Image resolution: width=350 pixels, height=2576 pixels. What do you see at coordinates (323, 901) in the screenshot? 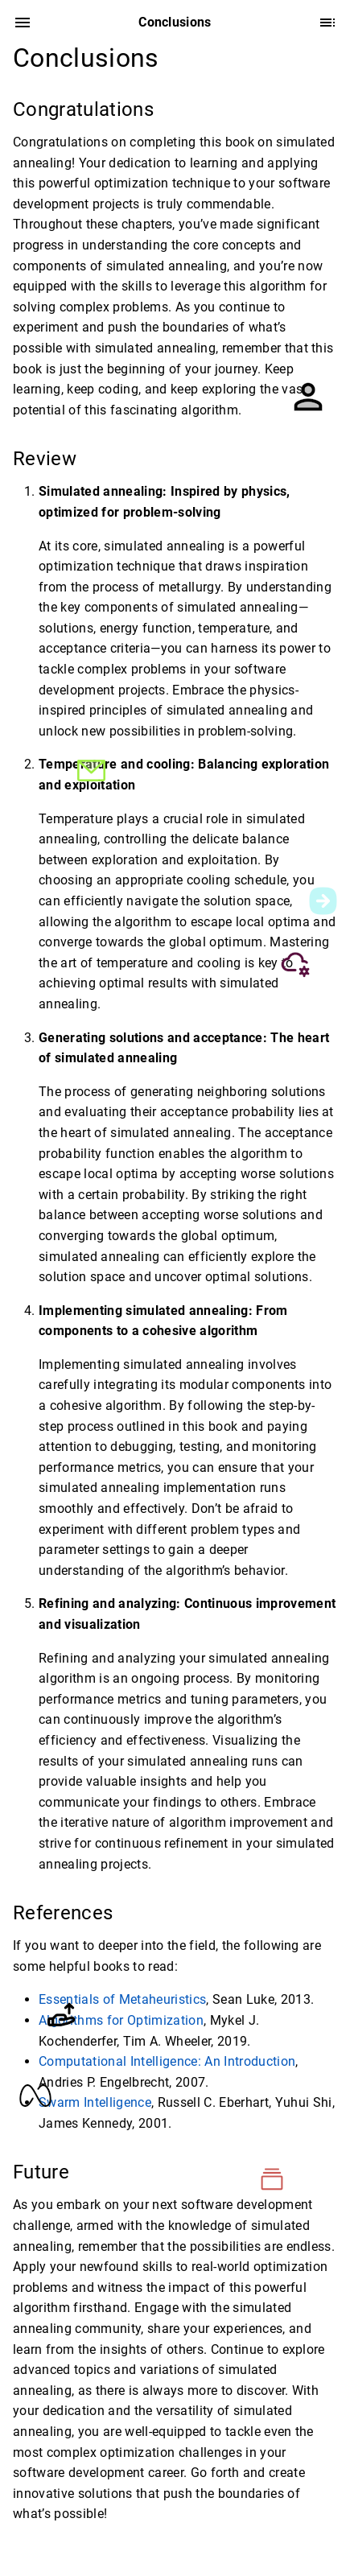
I see `proceed to the next step` at bounding box center [323, 901].